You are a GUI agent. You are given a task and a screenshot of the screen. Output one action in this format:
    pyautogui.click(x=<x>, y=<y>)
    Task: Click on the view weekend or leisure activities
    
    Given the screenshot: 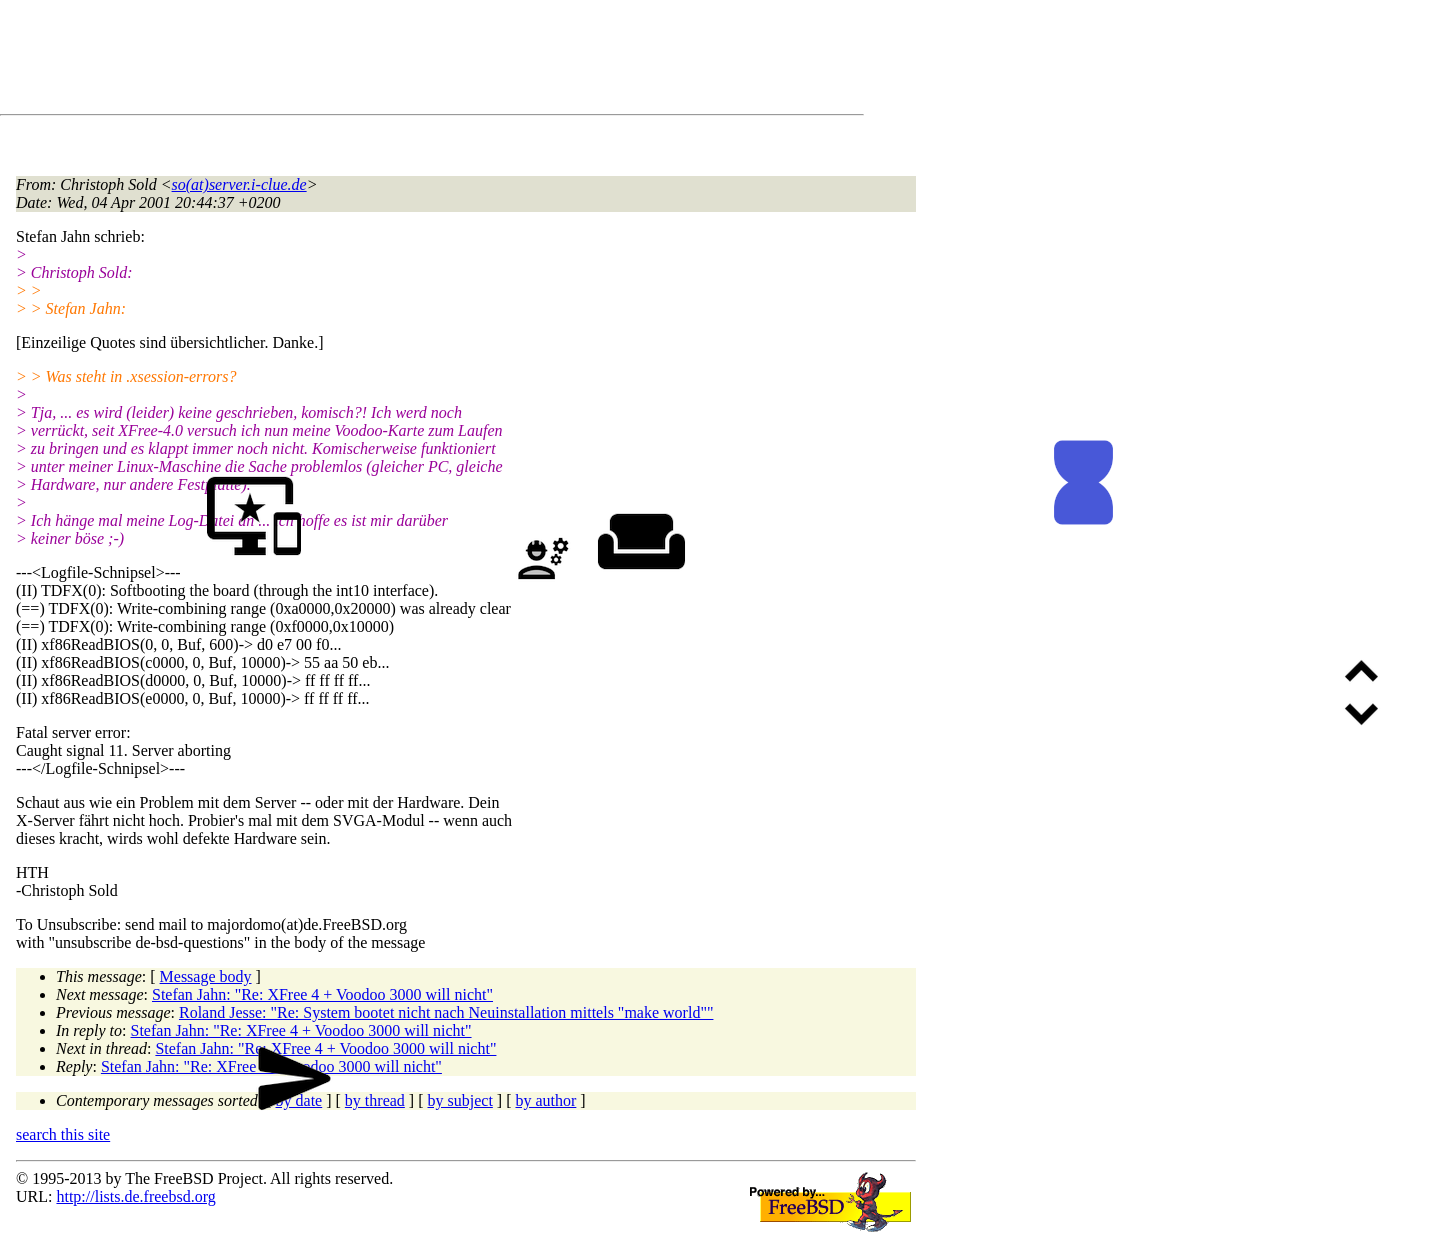 What is the action you would take?
    pyautogui.click(x=641, y=541)
    